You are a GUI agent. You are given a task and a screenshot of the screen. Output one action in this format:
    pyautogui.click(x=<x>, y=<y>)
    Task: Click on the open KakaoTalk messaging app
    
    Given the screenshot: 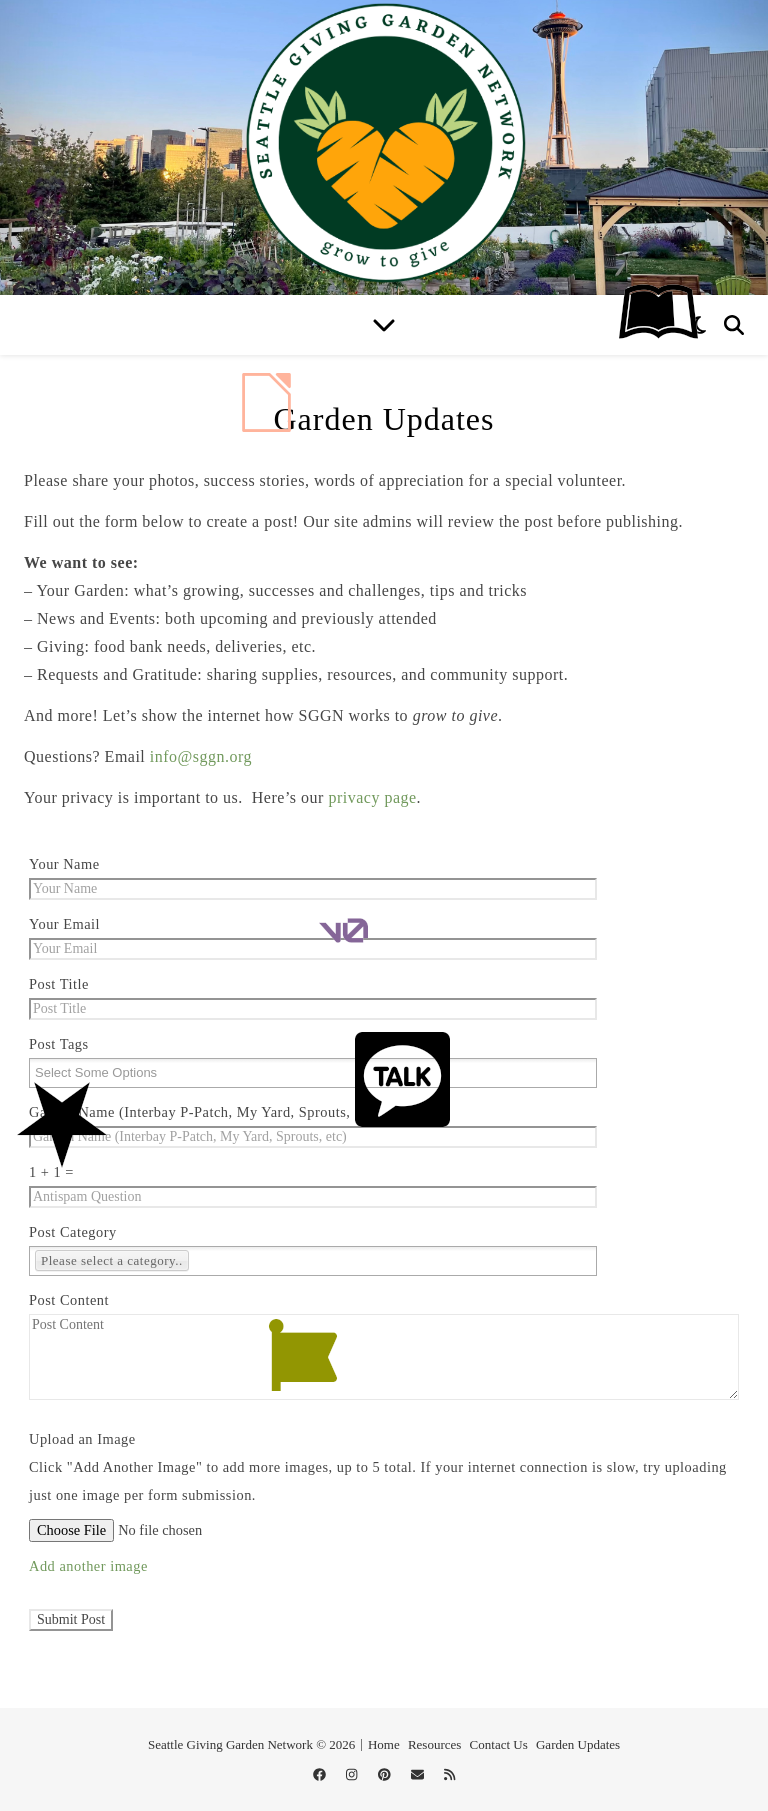 What is the action you would take?
    pyautogui.click(x=402, y=1079)
    